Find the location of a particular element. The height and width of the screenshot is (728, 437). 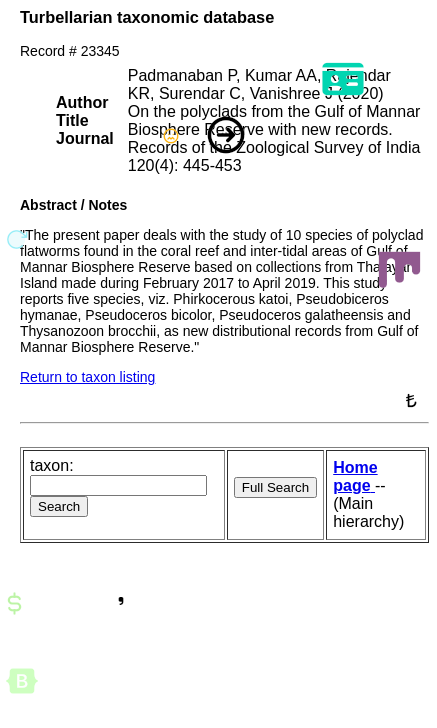

view pricing or payment options is located at coordinates (14, 603).